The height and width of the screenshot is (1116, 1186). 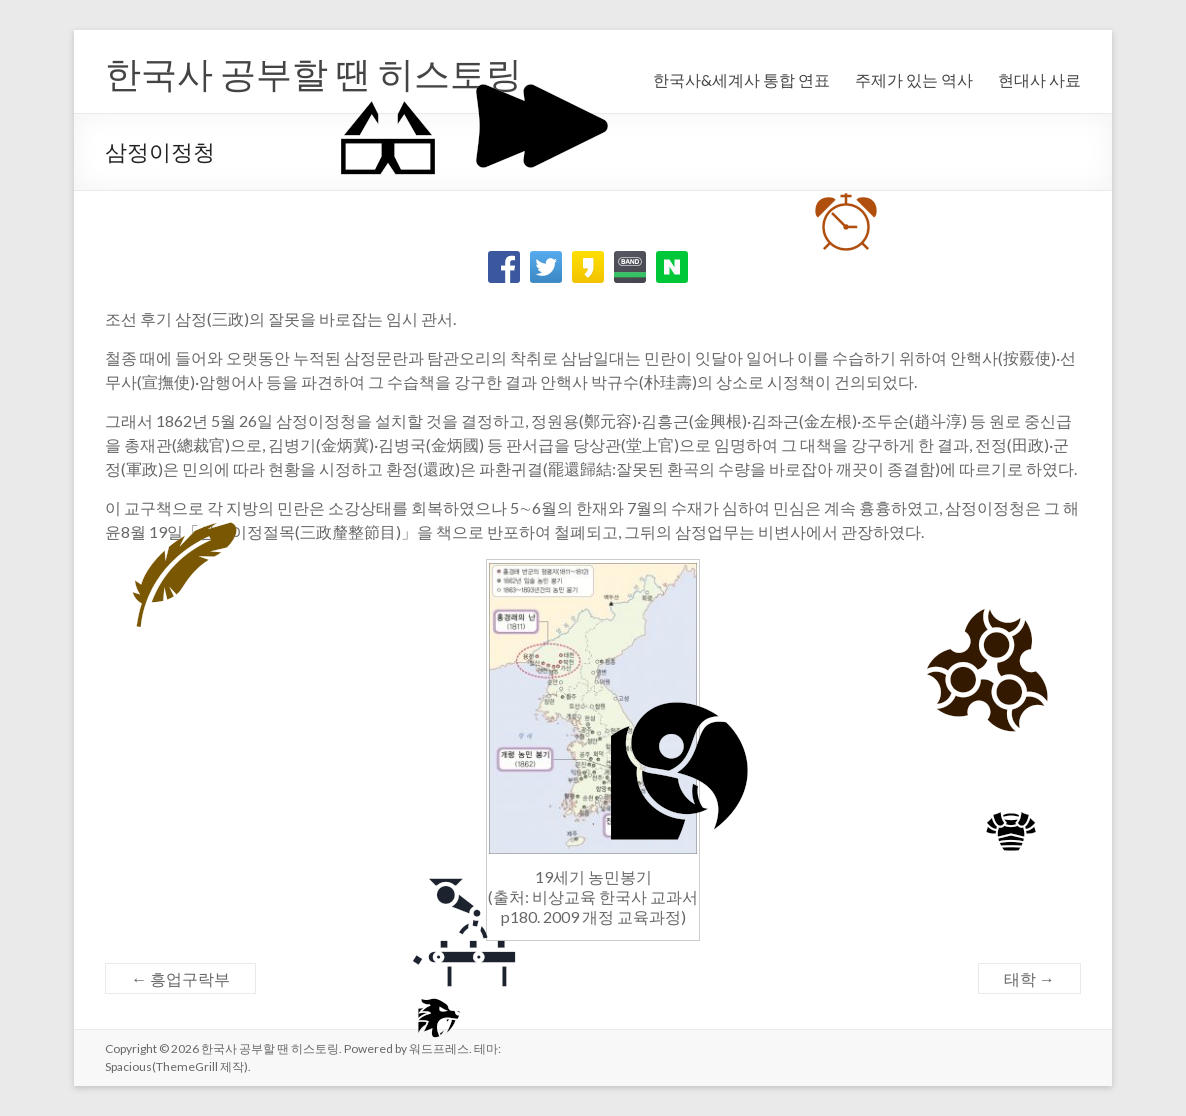 I want to click on equip body armor, so click(x=1011, y=831).